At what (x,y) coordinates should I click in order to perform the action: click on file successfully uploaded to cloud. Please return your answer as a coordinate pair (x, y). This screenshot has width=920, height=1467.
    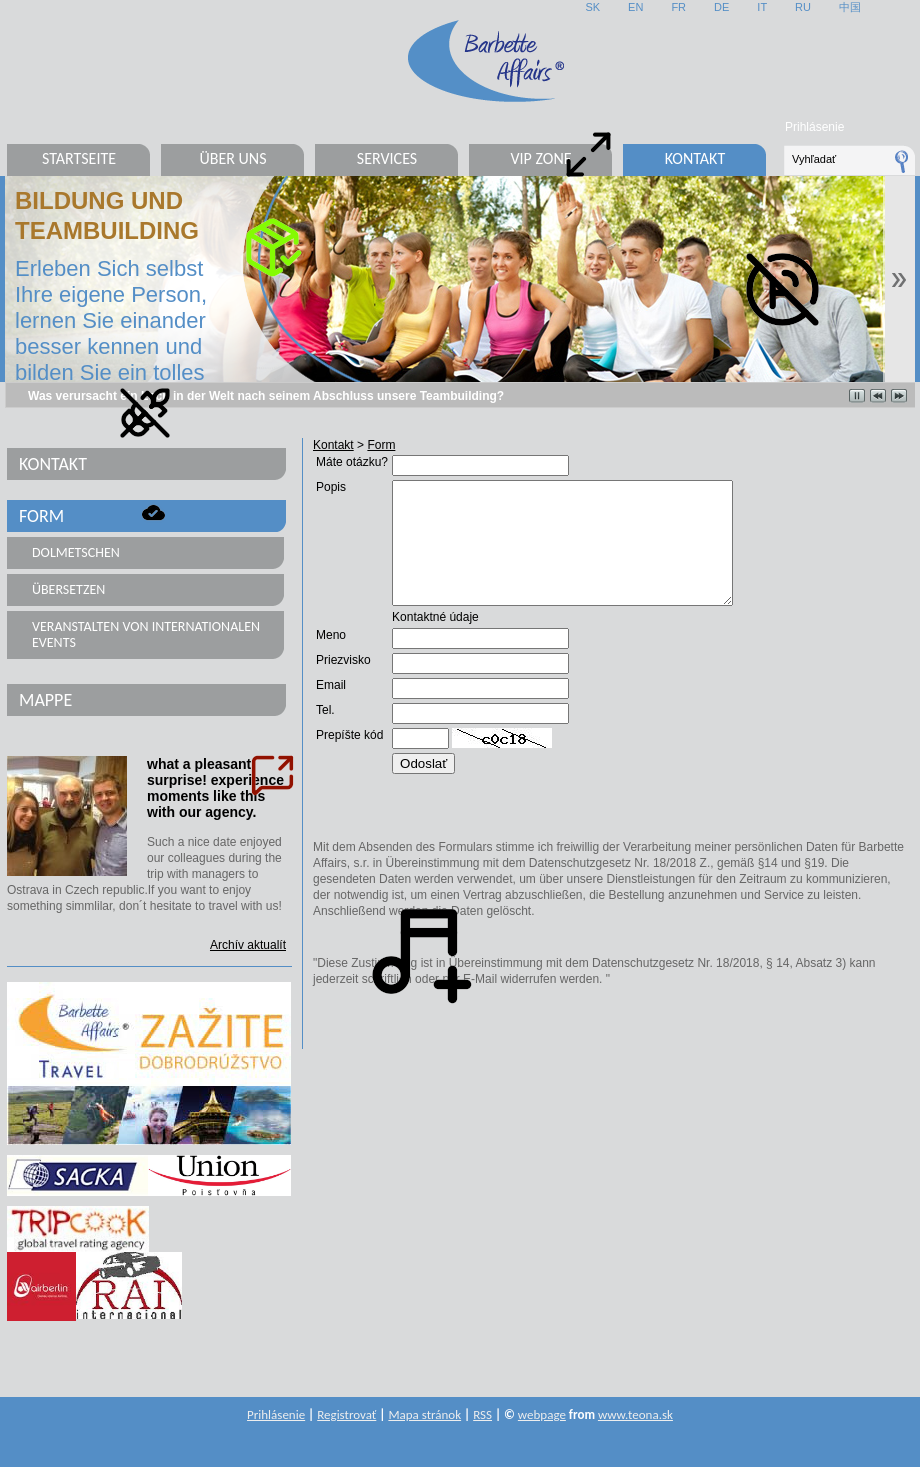
    Looking at the image, I should click on (153, 512).